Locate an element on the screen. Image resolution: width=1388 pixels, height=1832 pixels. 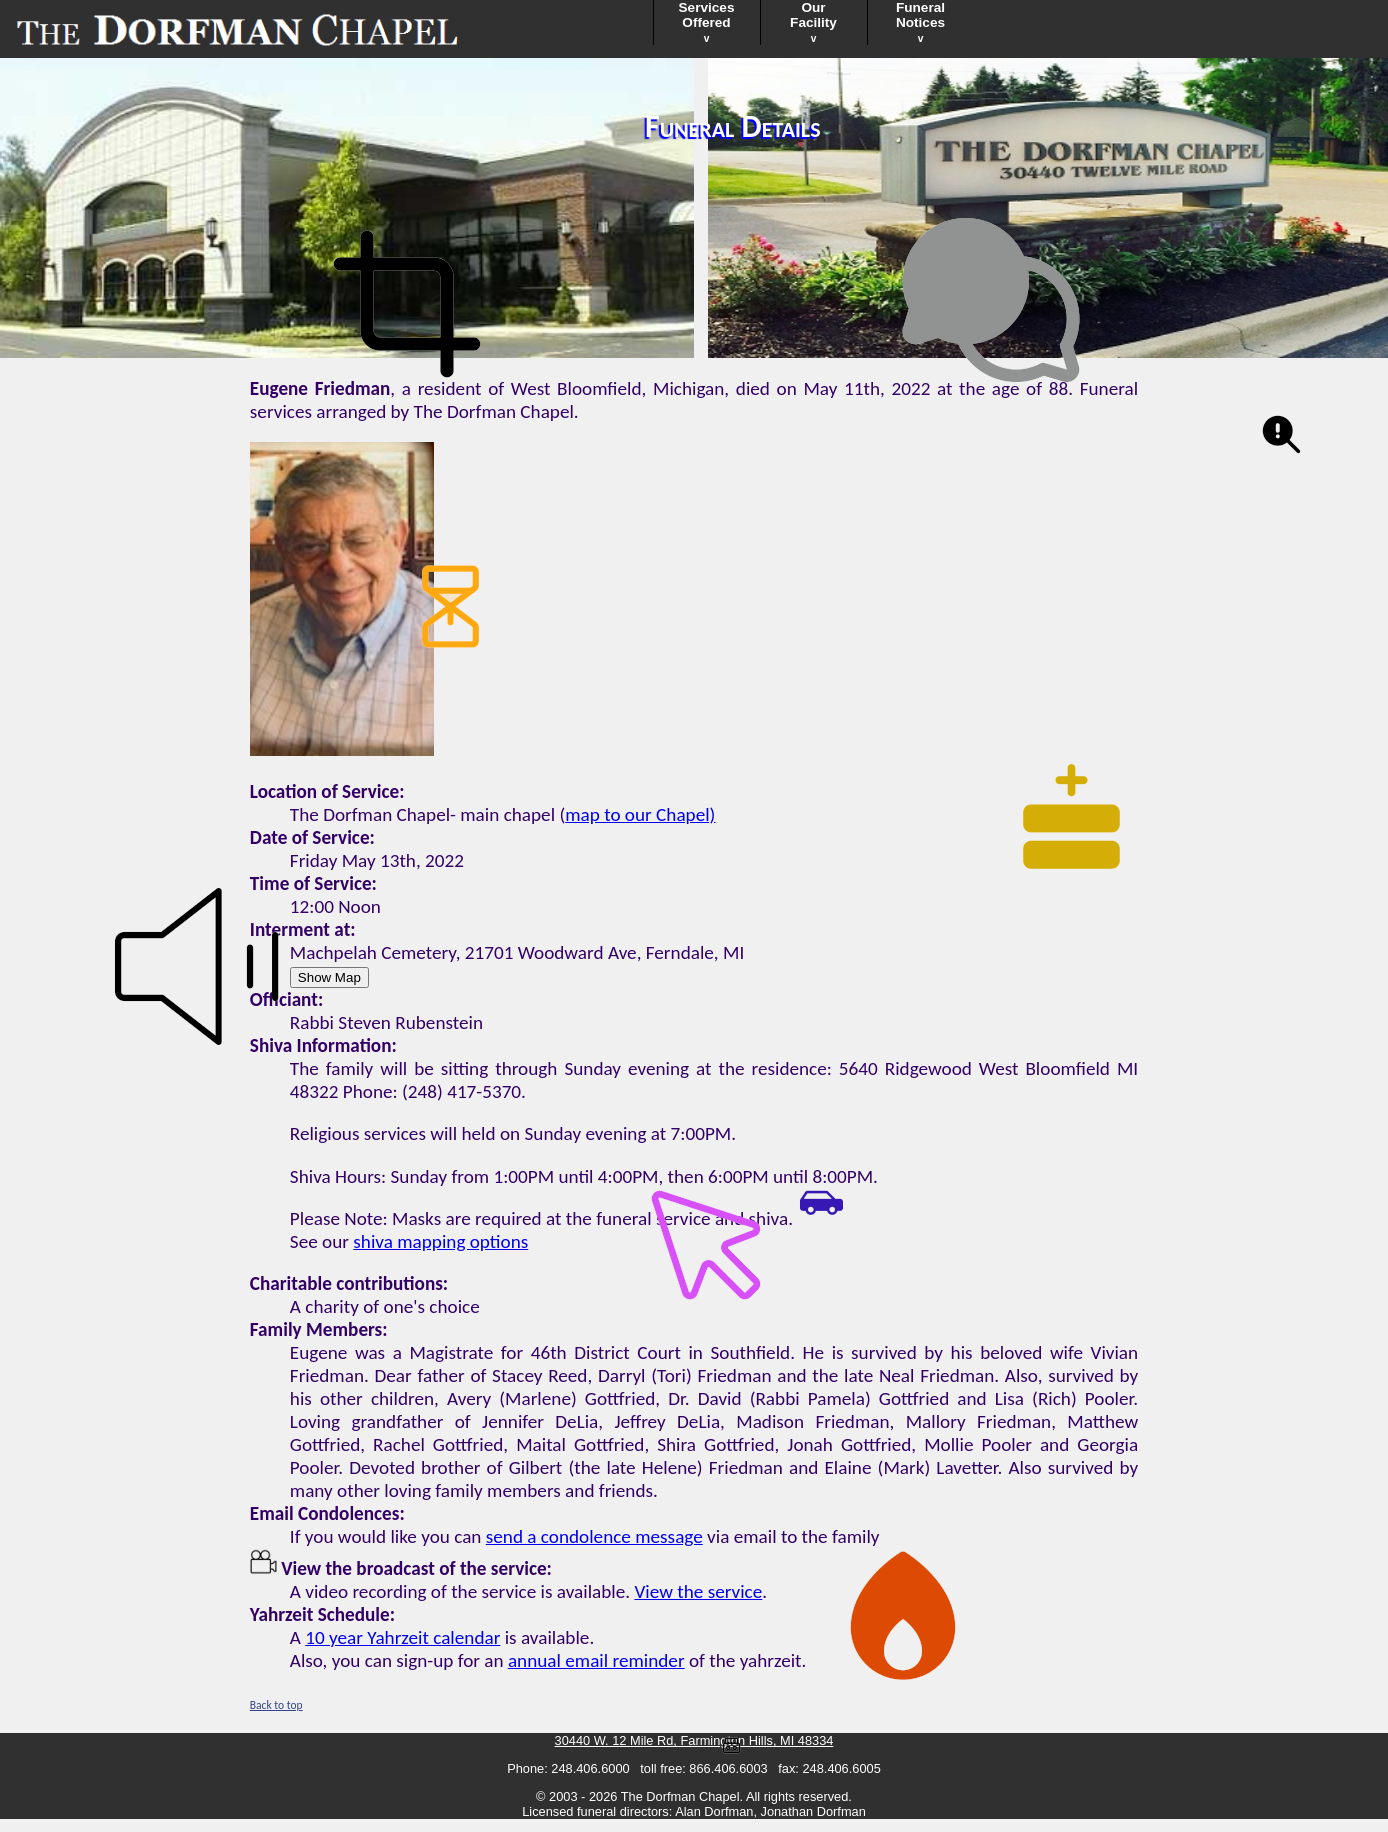
indicates trending or hot content is located at coordinates (903, 1618).